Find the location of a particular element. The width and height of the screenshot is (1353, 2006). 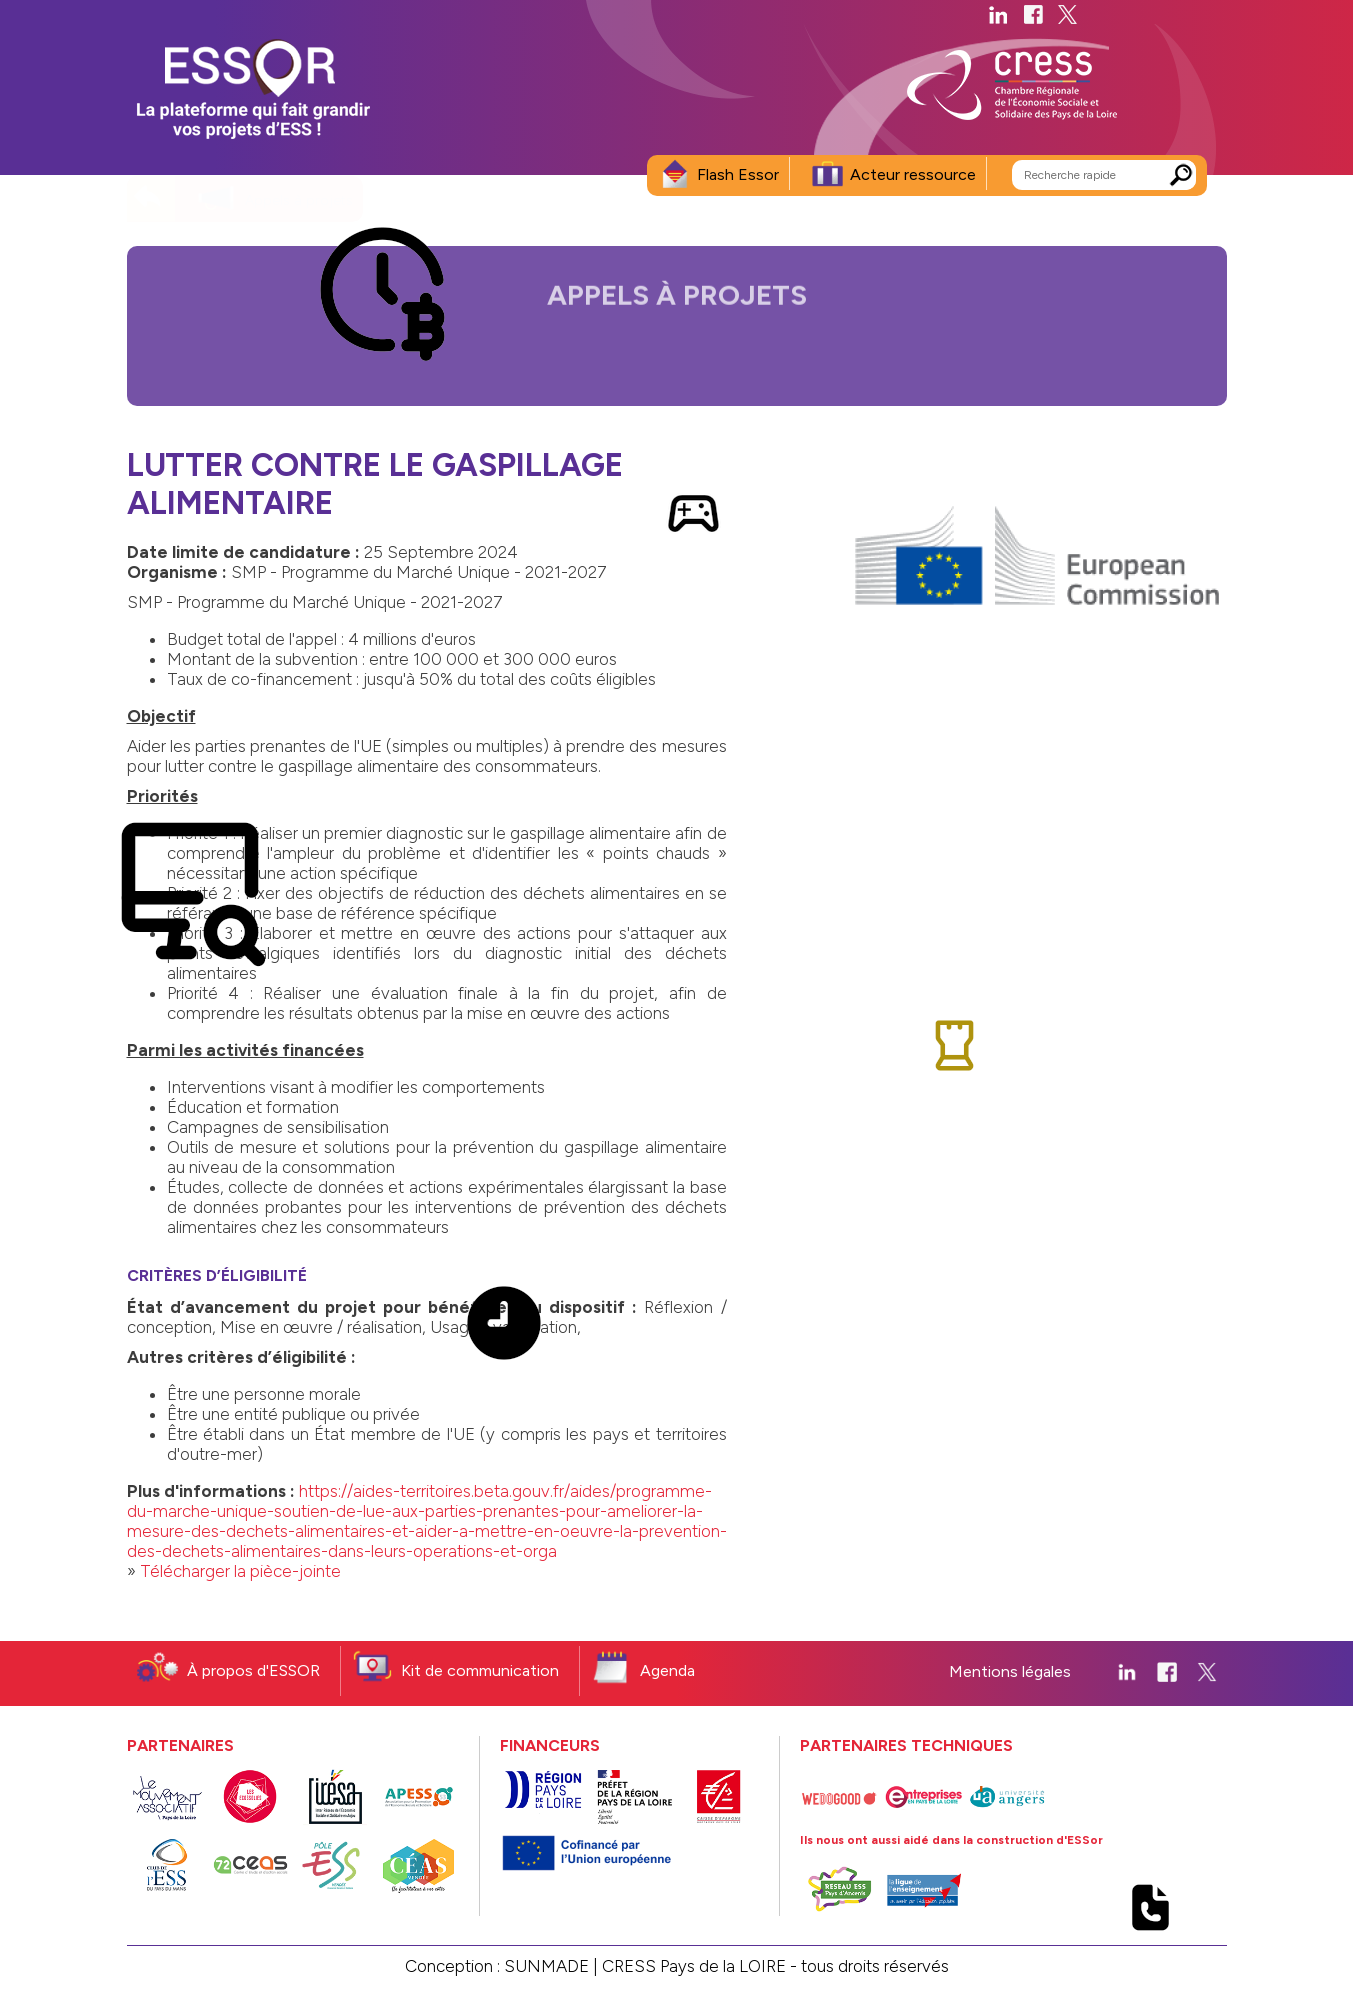

access gaming or esports features is located at coordinates (693, 513).